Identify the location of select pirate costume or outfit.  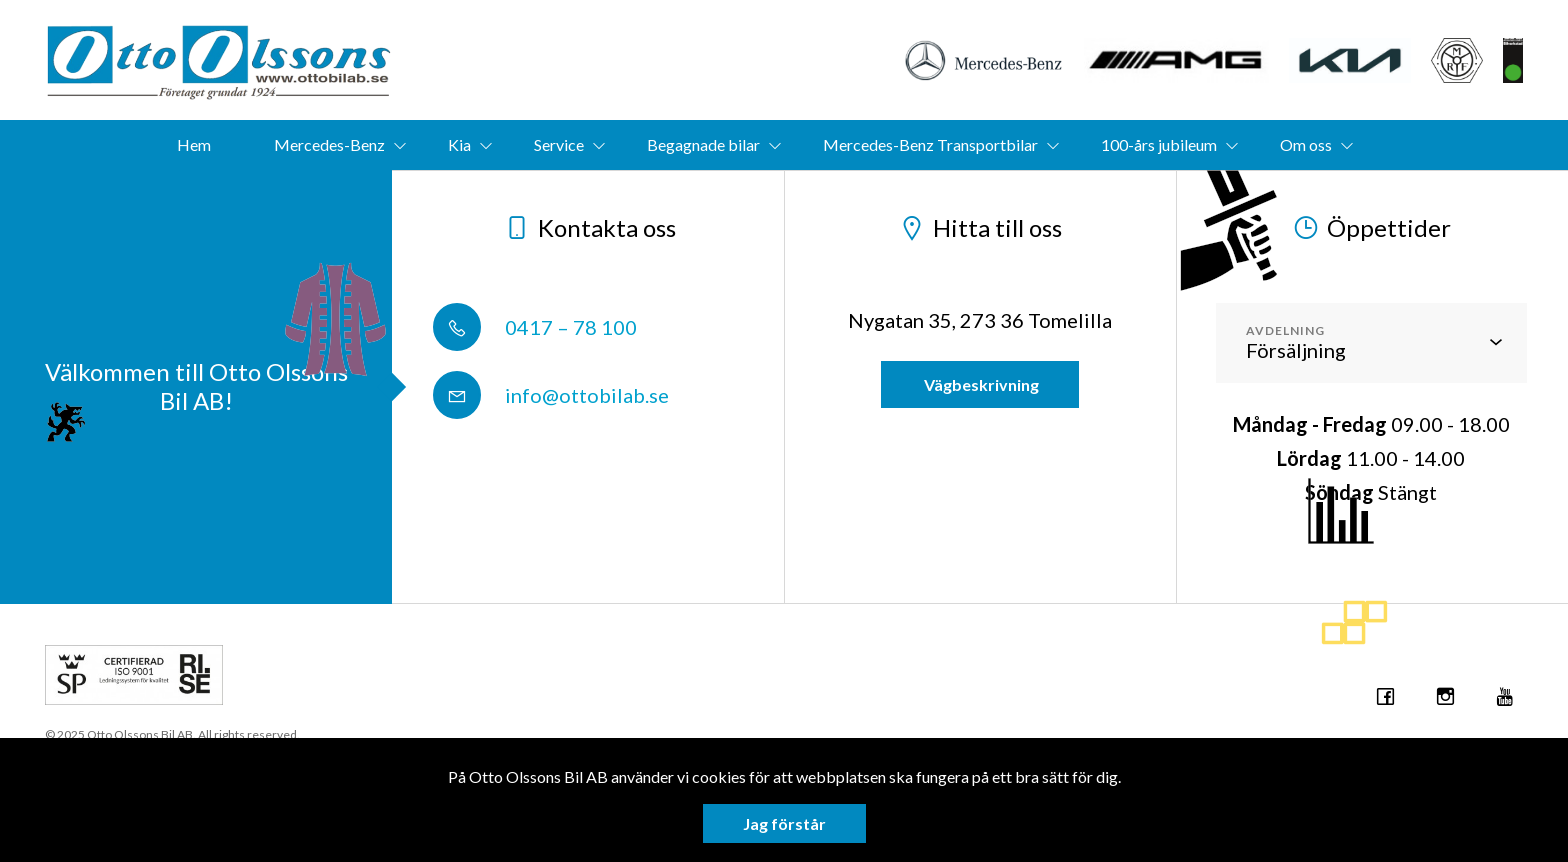
(335, 317).